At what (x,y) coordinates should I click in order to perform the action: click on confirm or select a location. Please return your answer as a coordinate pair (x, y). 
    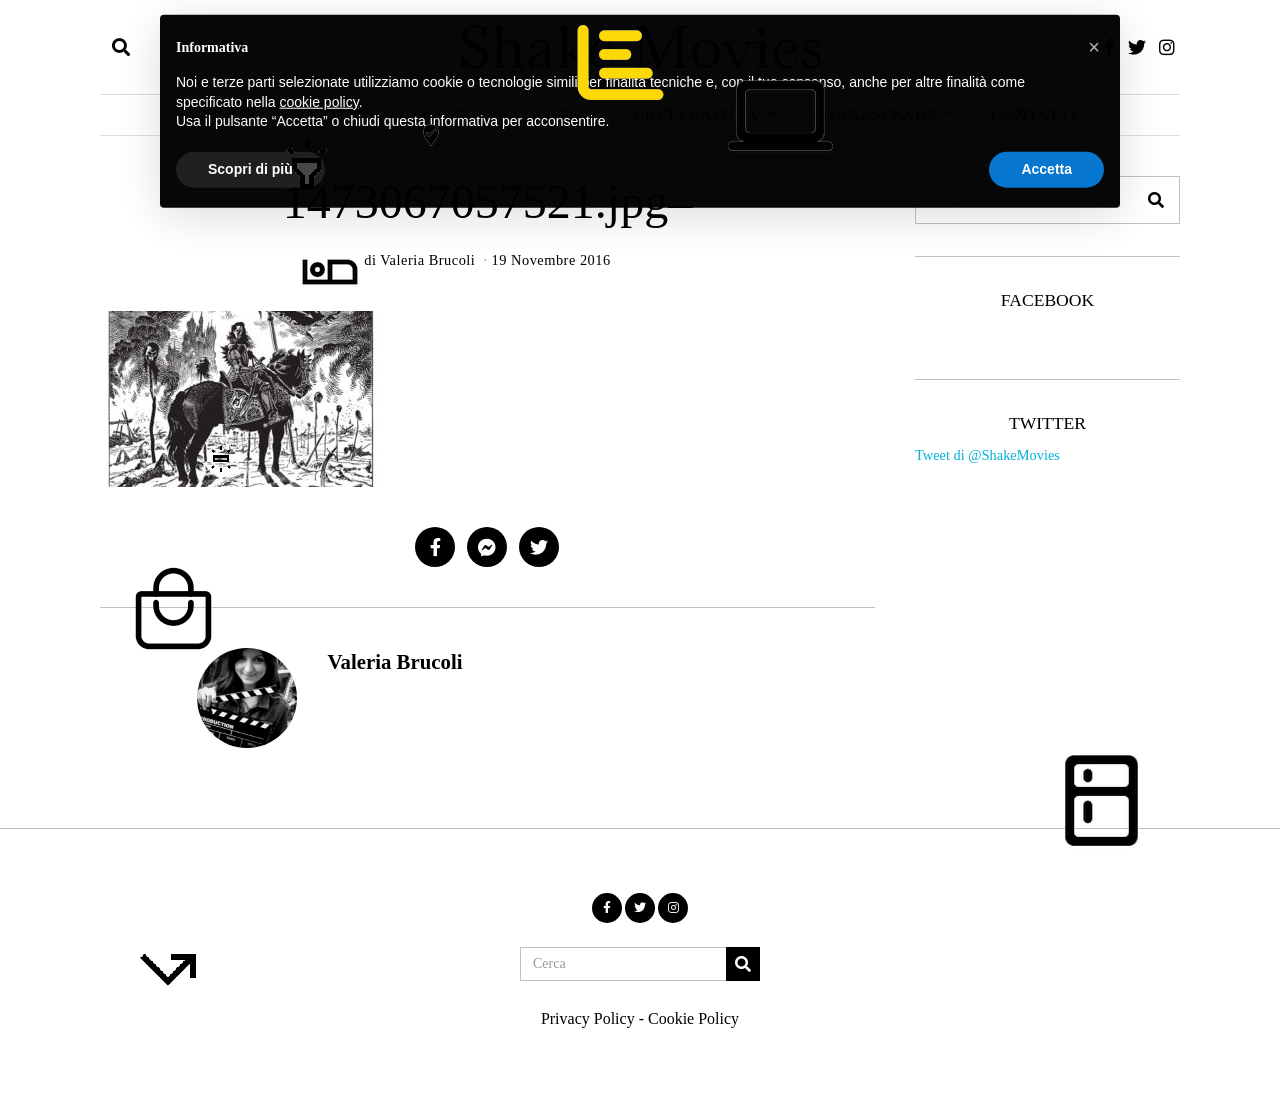
    Looking at the image, I should click on (431, 135).